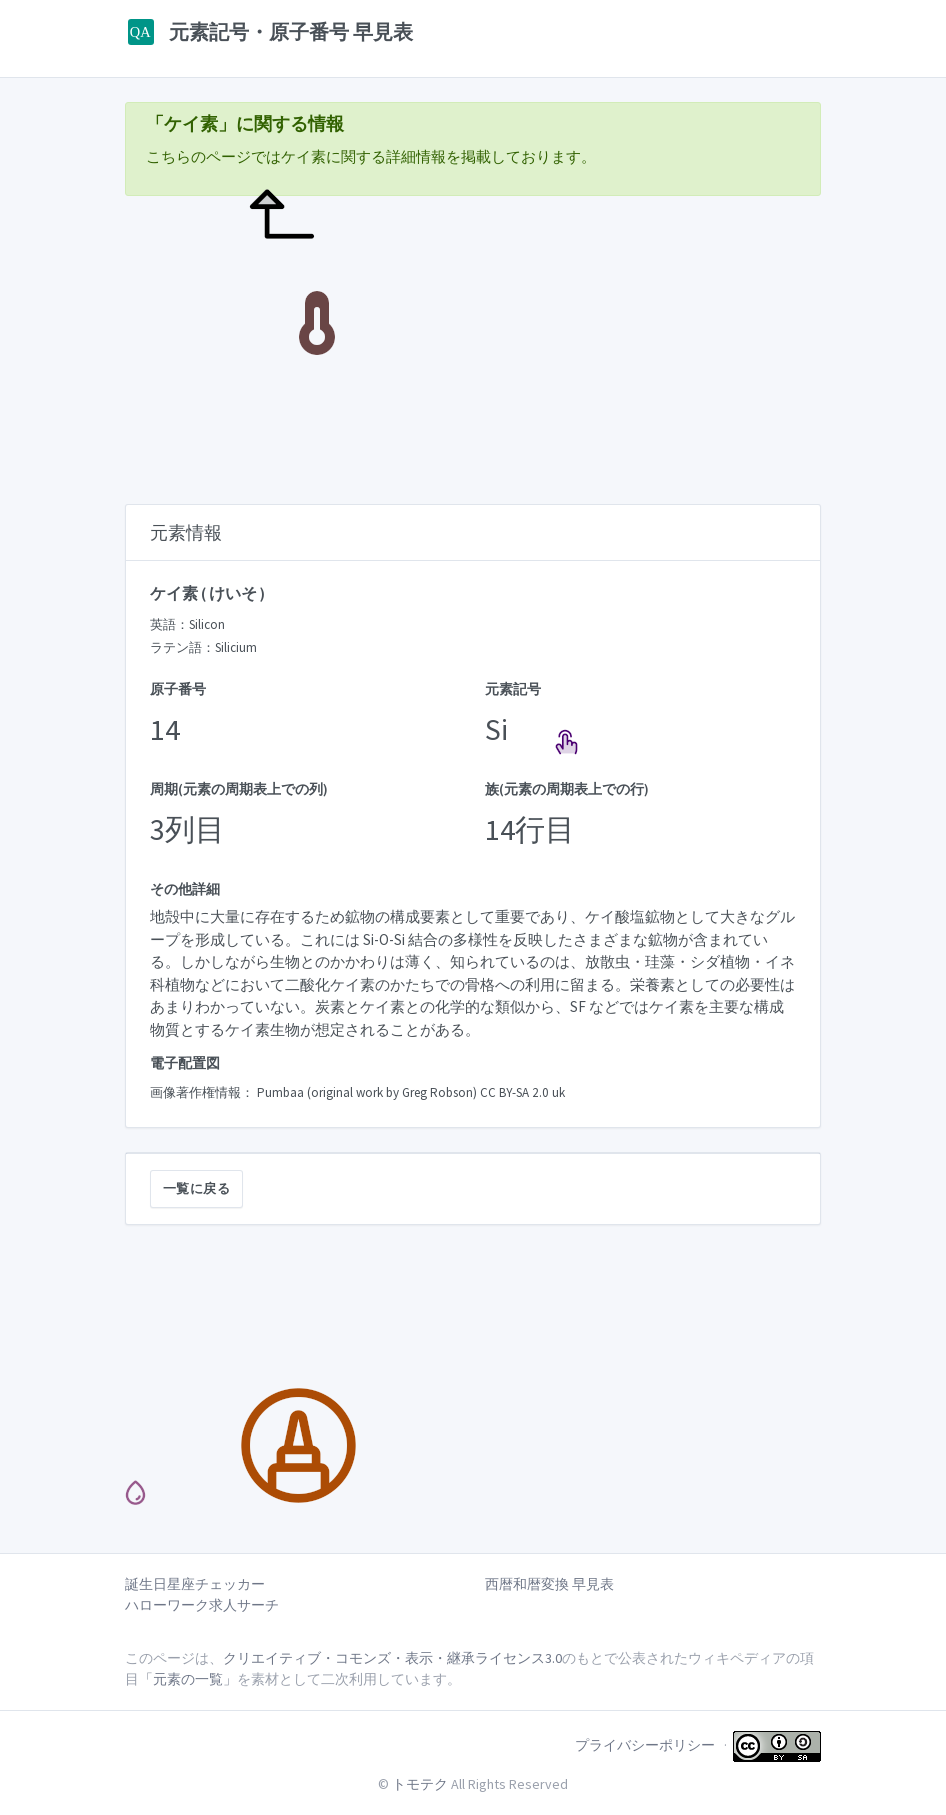  Describe the element at coordinates (135, 1493) in the screenshot. I see `adjust water or liquid settings` at that location.